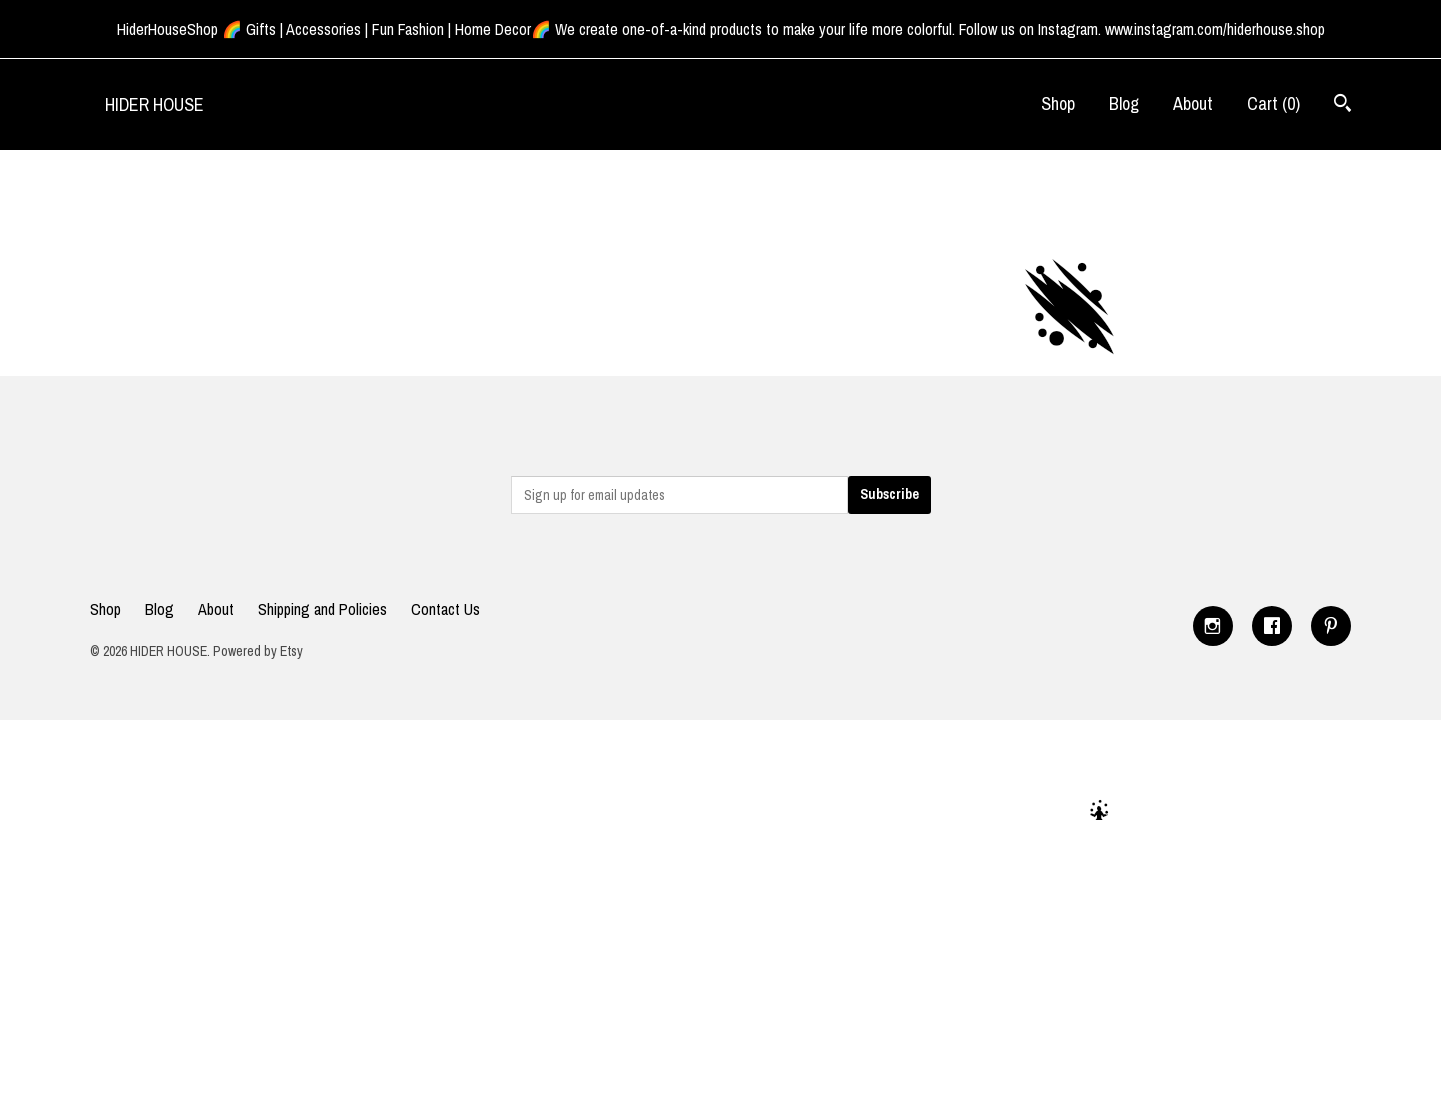 This screenshot has height=1110, width=1441. I want to click on indicates a skill-based or dexterity game mode, so click(1099, 810).